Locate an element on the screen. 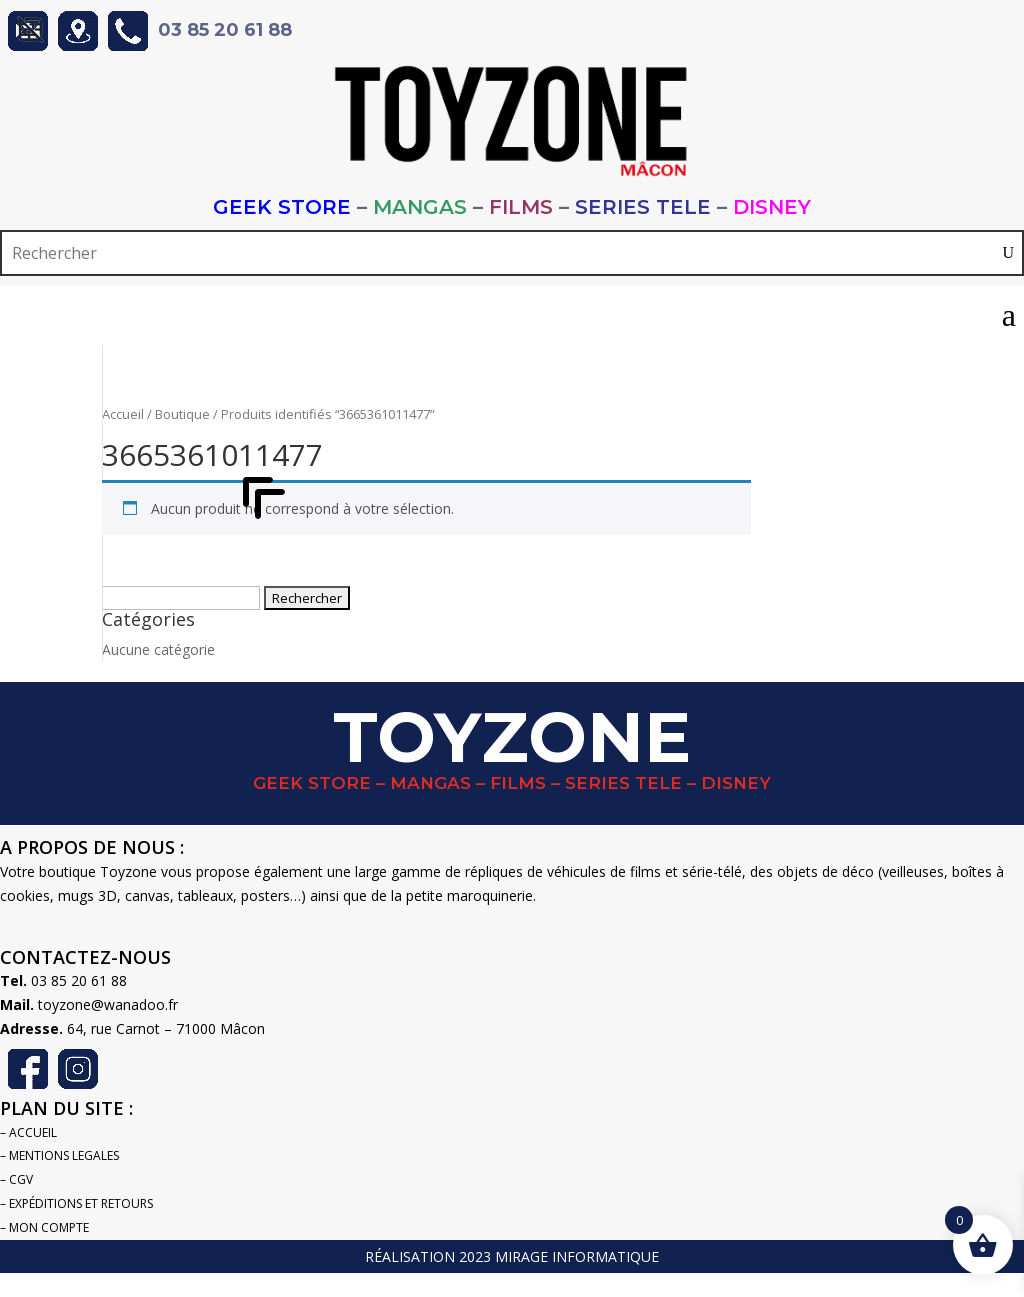  disable wall or barrier feature is located at coordinates (30, 29).